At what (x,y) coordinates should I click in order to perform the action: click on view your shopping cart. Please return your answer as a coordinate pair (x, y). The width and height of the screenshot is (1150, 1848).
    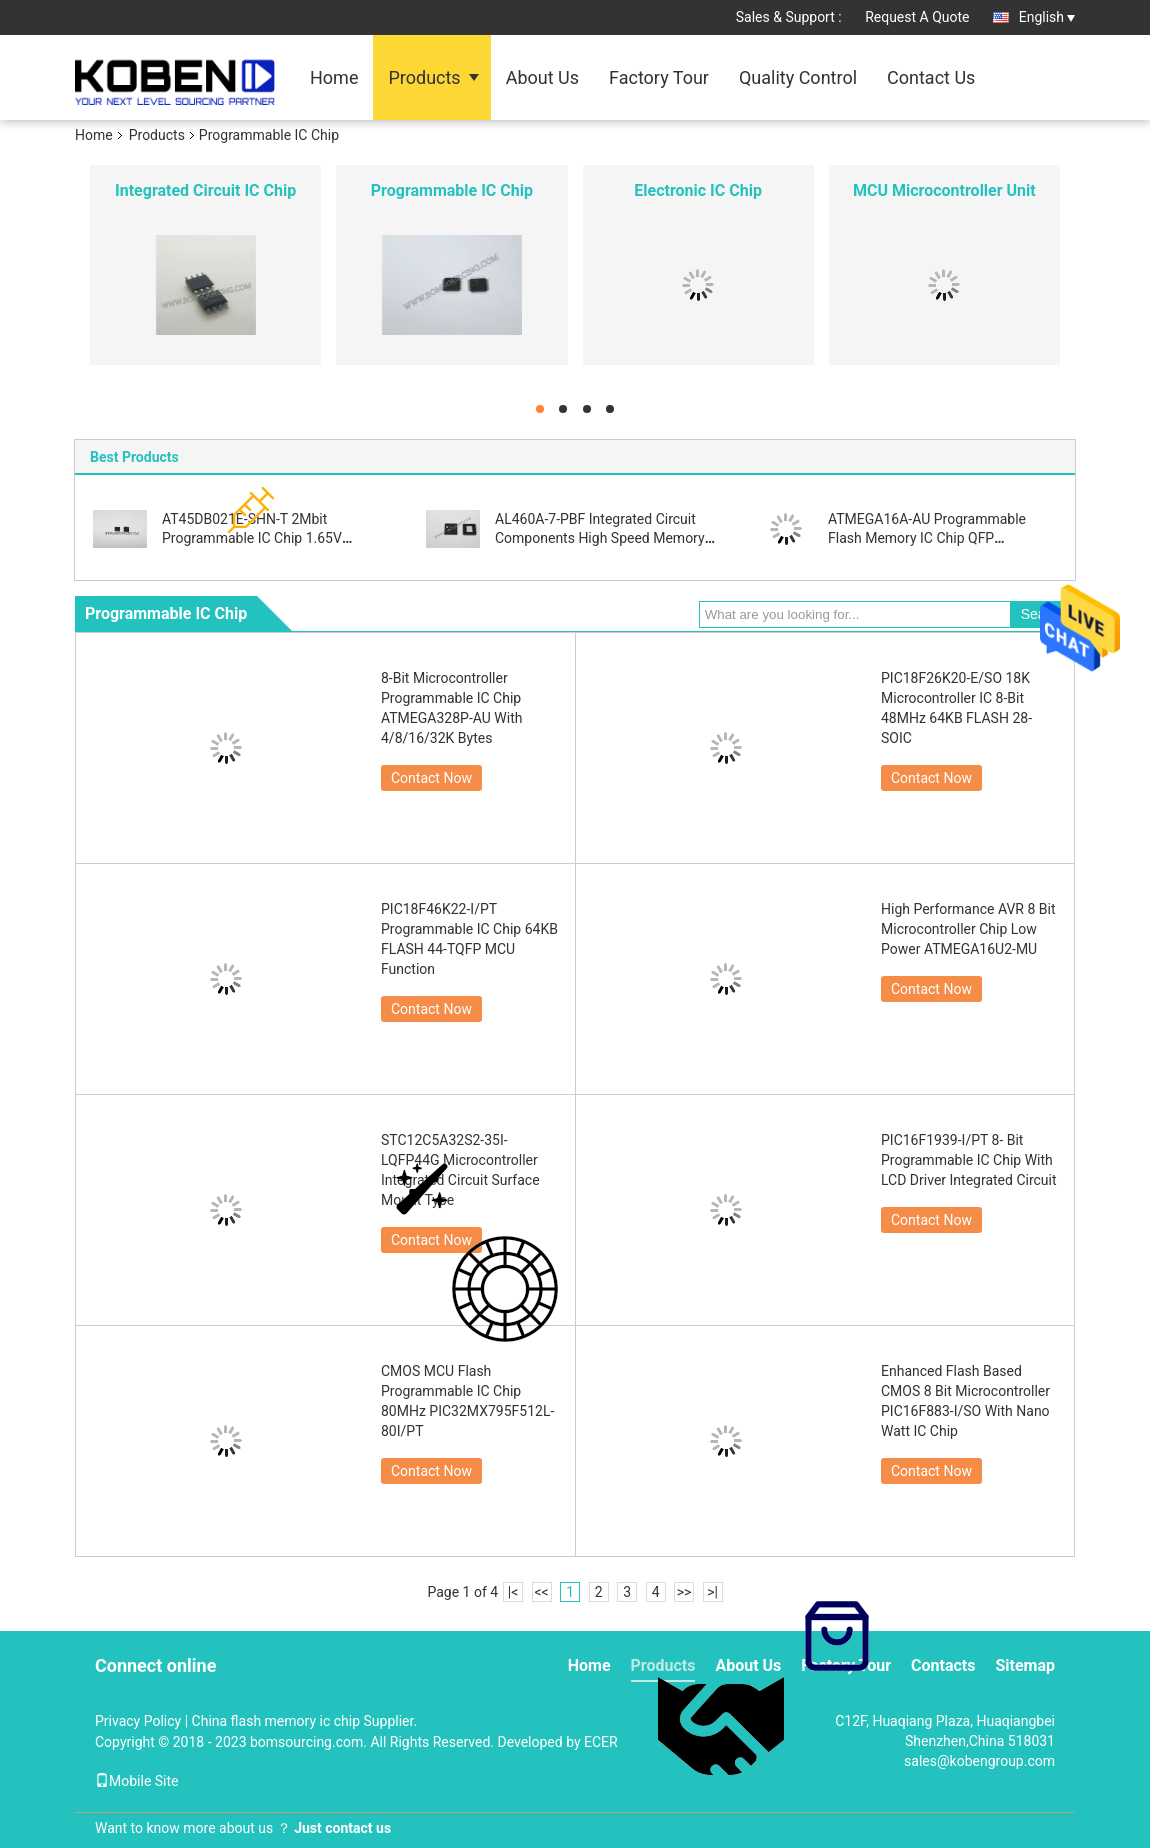
    Looking at the image, I should click on (837, 1636).